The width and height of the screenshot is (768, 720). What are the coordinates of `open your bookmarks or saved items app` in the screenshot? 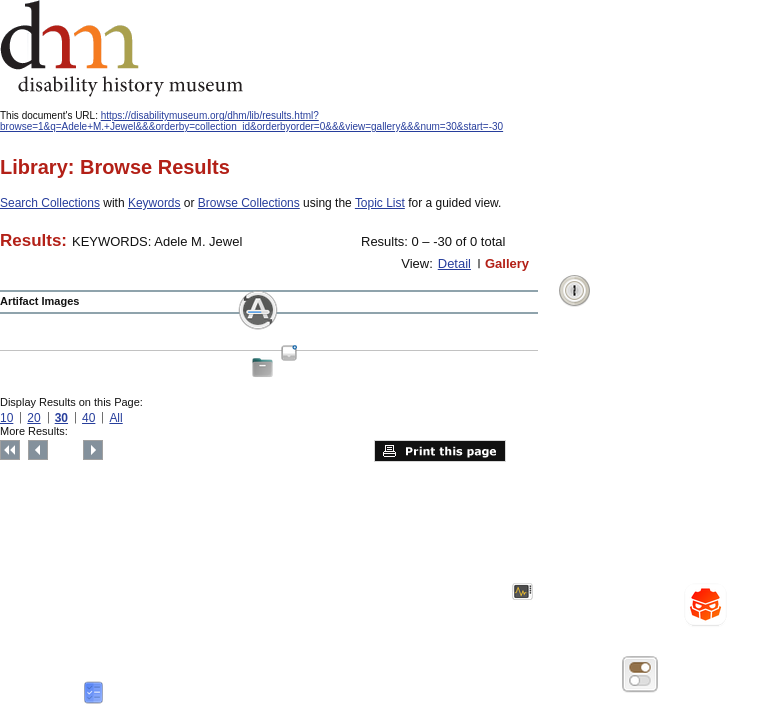 It's located at (93, 692).